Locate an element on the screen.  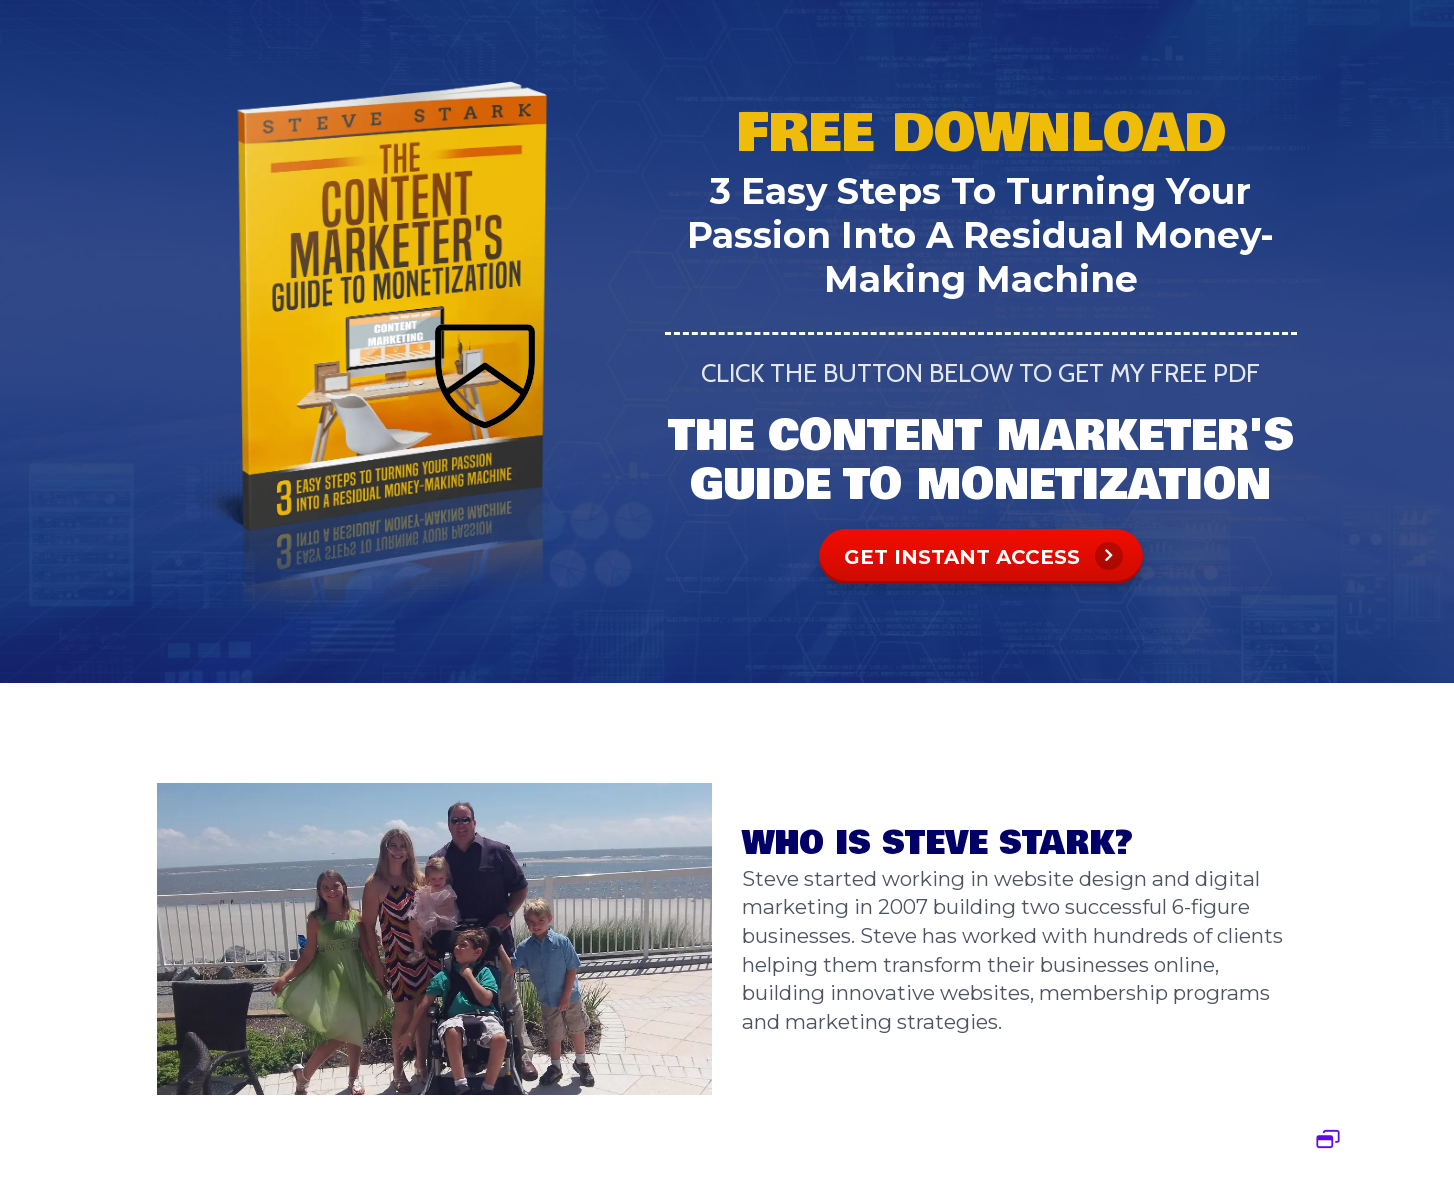
security or protection status indicator is located at coordinates (485, 370).